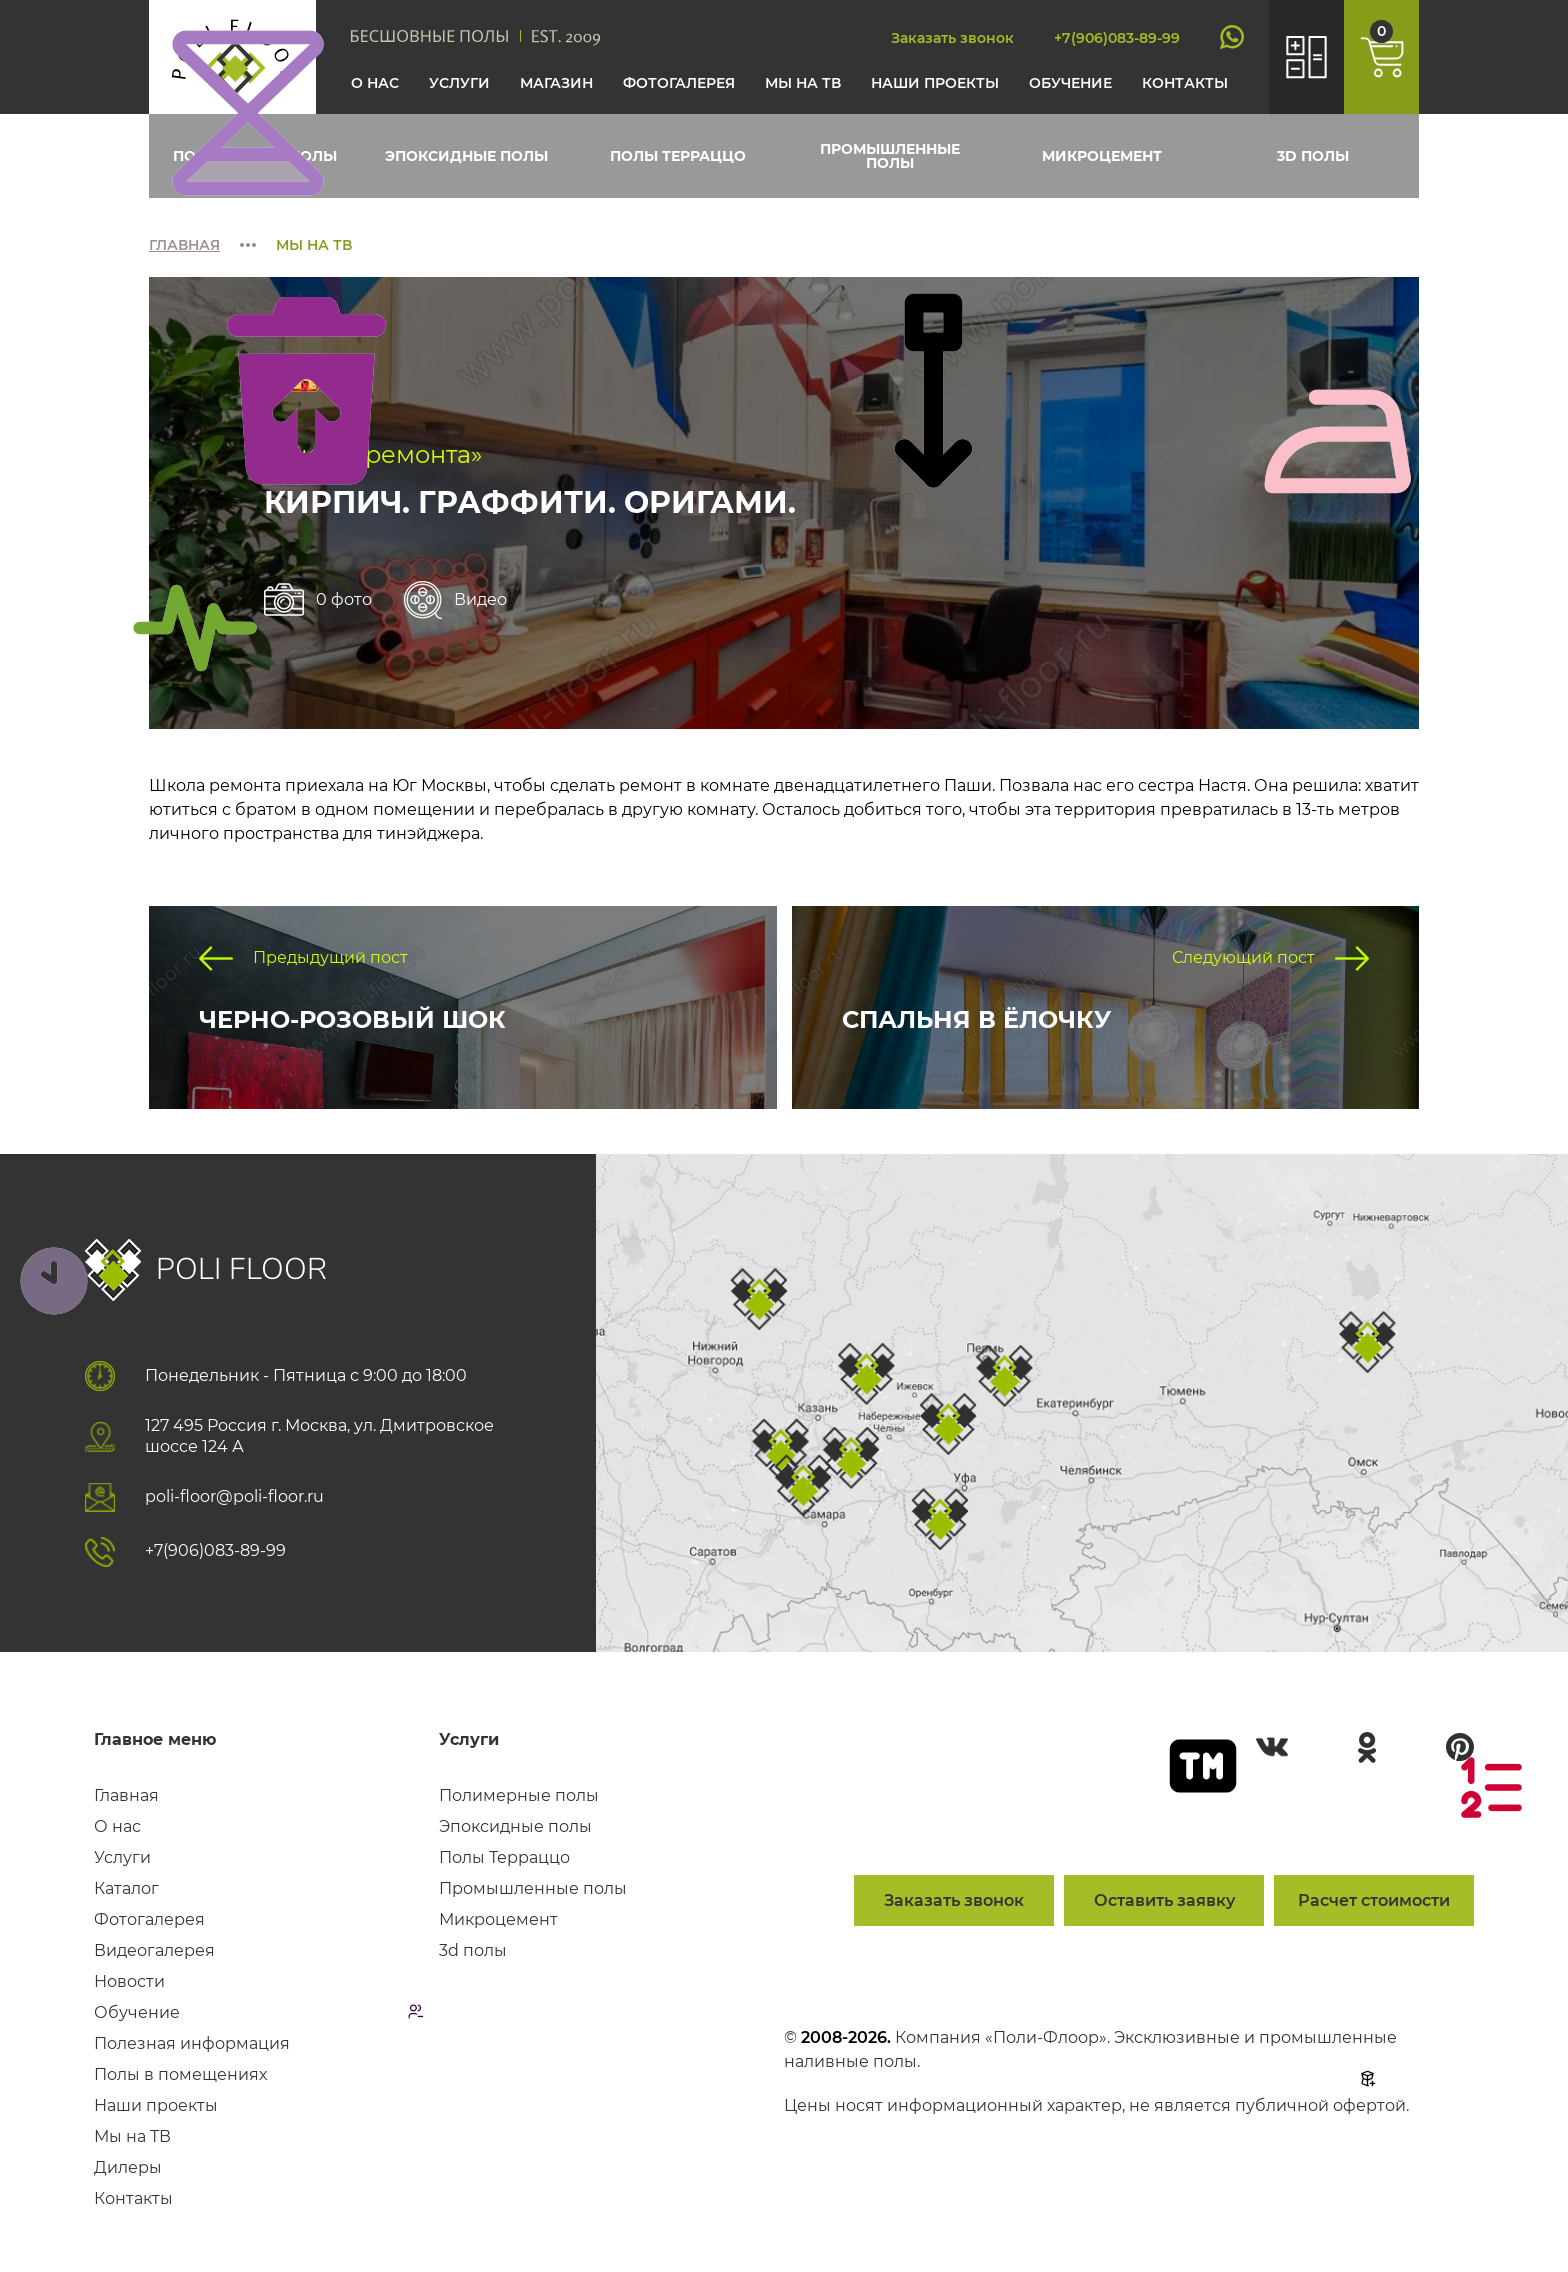 The height and width of the screenshot is (2272, 1568). I want to click on restore item from trash, so click(306, 393).